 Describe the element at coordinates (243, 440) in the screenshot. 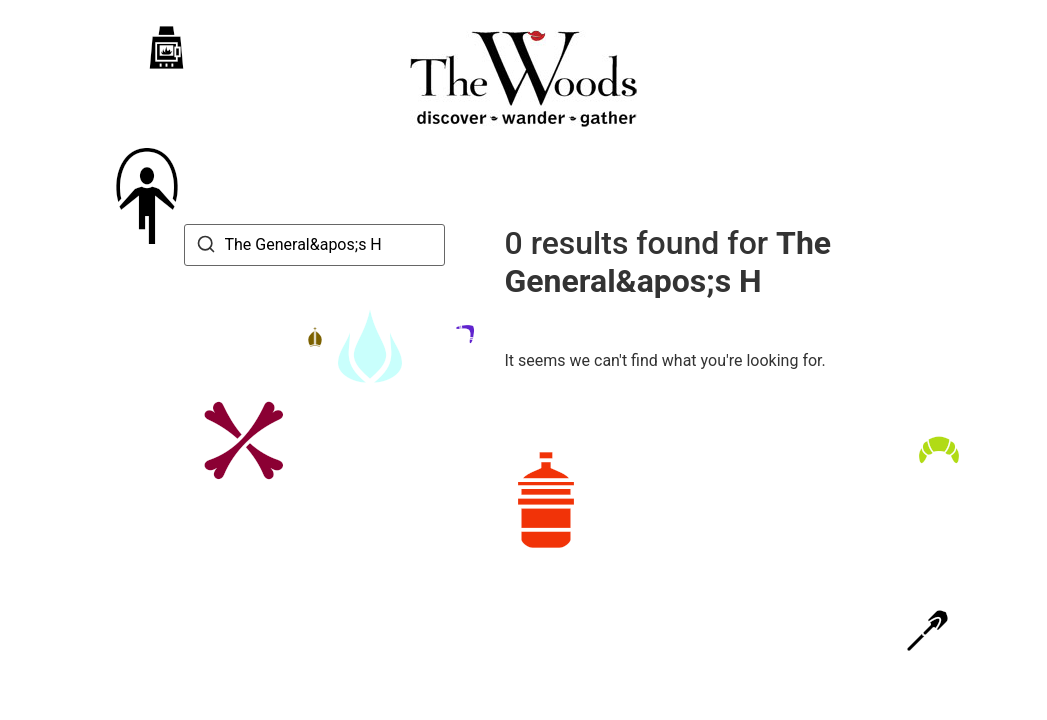

I see `indicates danger or deadly hazard in game` at that location.